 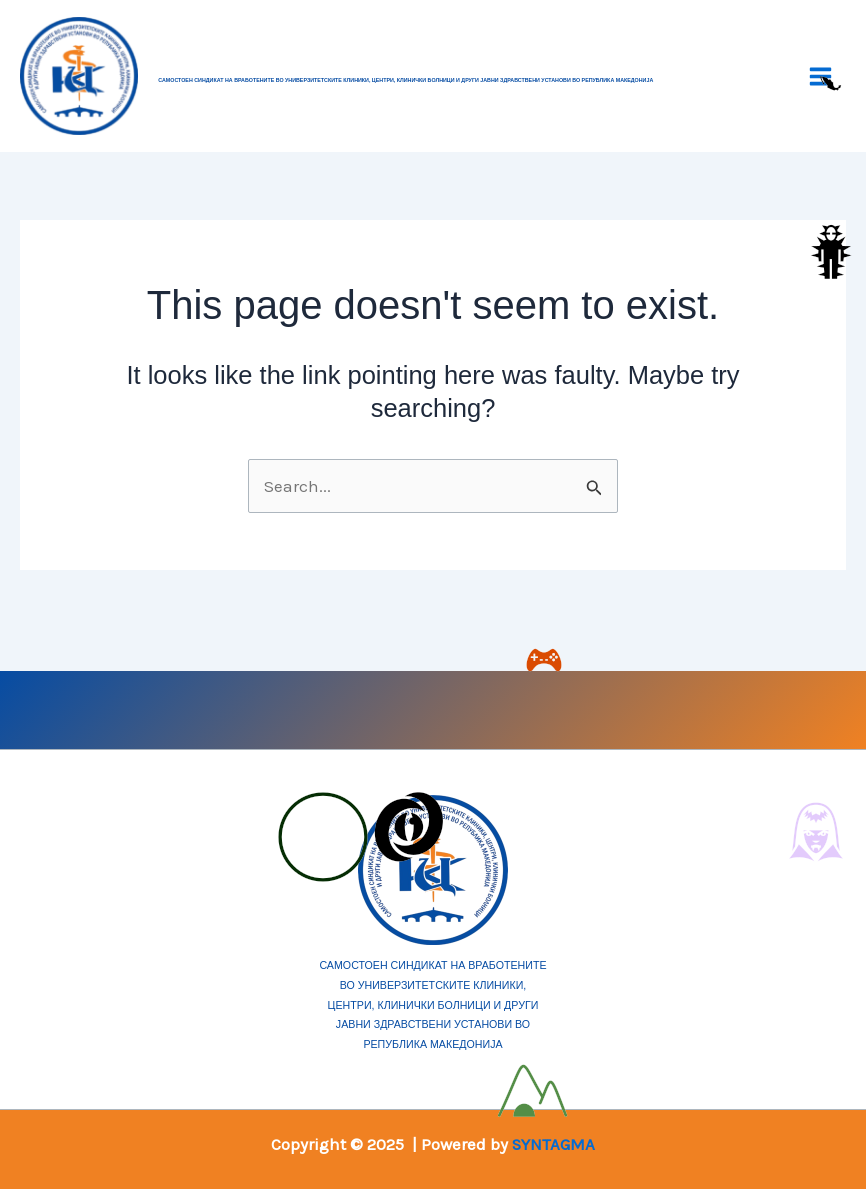 What do you see at coordinates (532, 1092) in the screenshot?
I see `explore cave or dungeon location` at bounding box center [532, 1092].